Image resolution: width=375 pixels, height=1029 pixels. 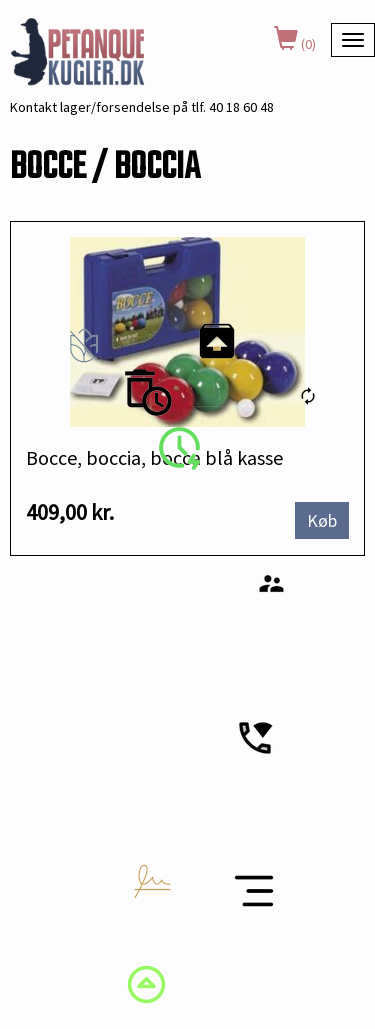 What do you see at coordinates (271, 583) in the screenshot?
I see `manage team members or user accounts` at bounding box center [271, 583].